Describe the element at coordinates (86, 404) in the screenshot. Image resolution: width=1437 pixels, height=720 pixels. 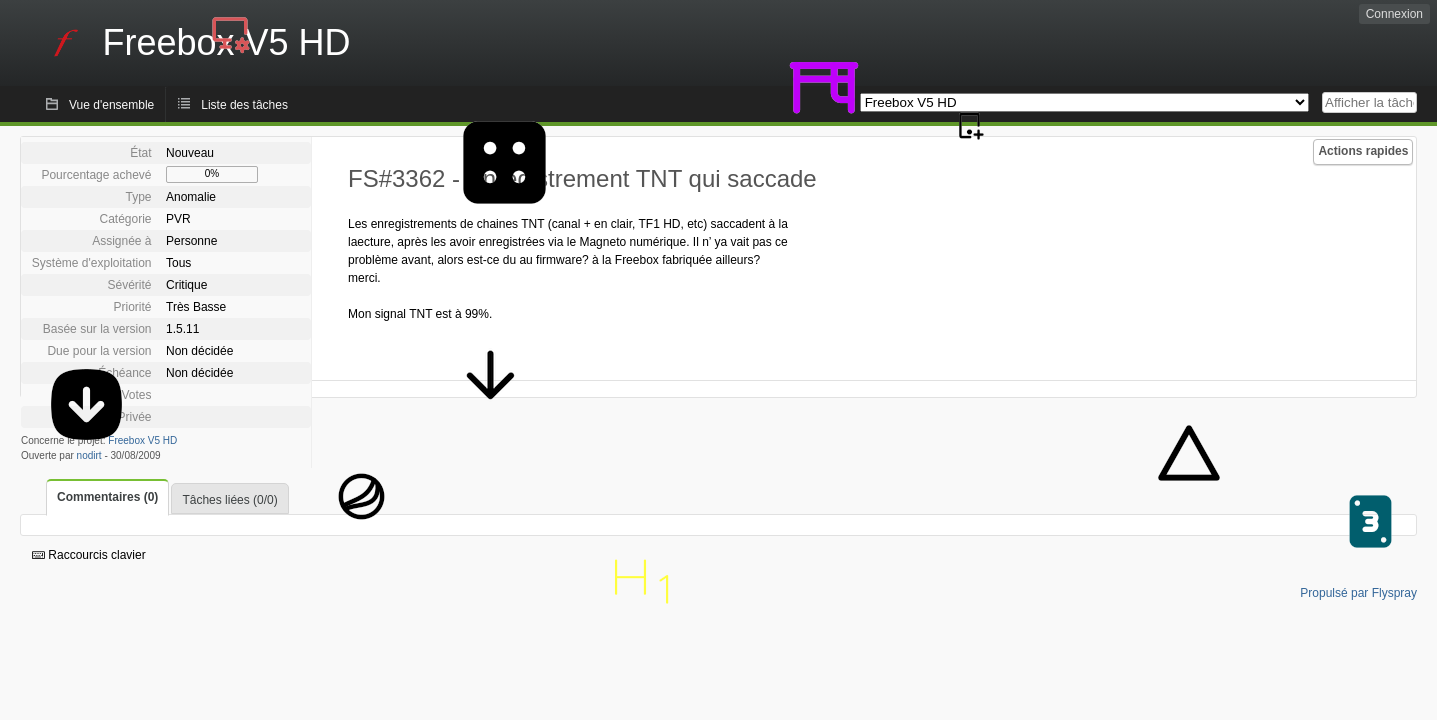
I see `download file or content` at that location.